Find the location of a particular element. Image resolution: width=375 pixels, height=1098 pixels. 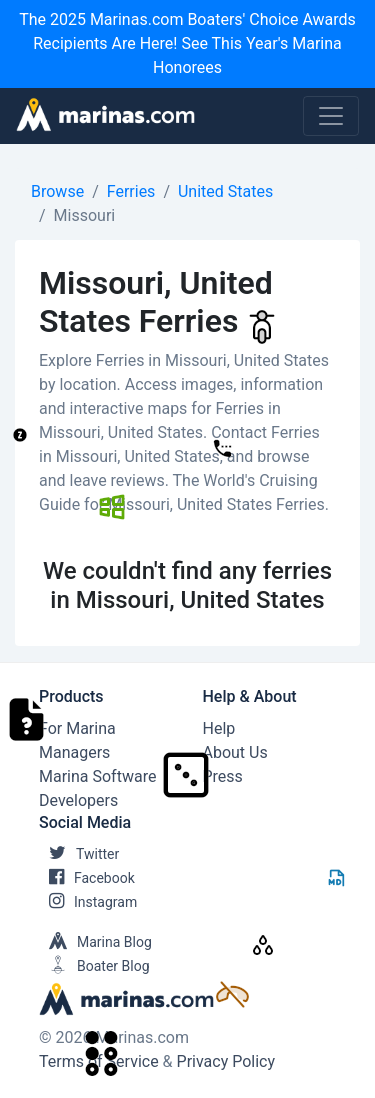

select moped or scooter delivery option is located at coordinates (262, 327).